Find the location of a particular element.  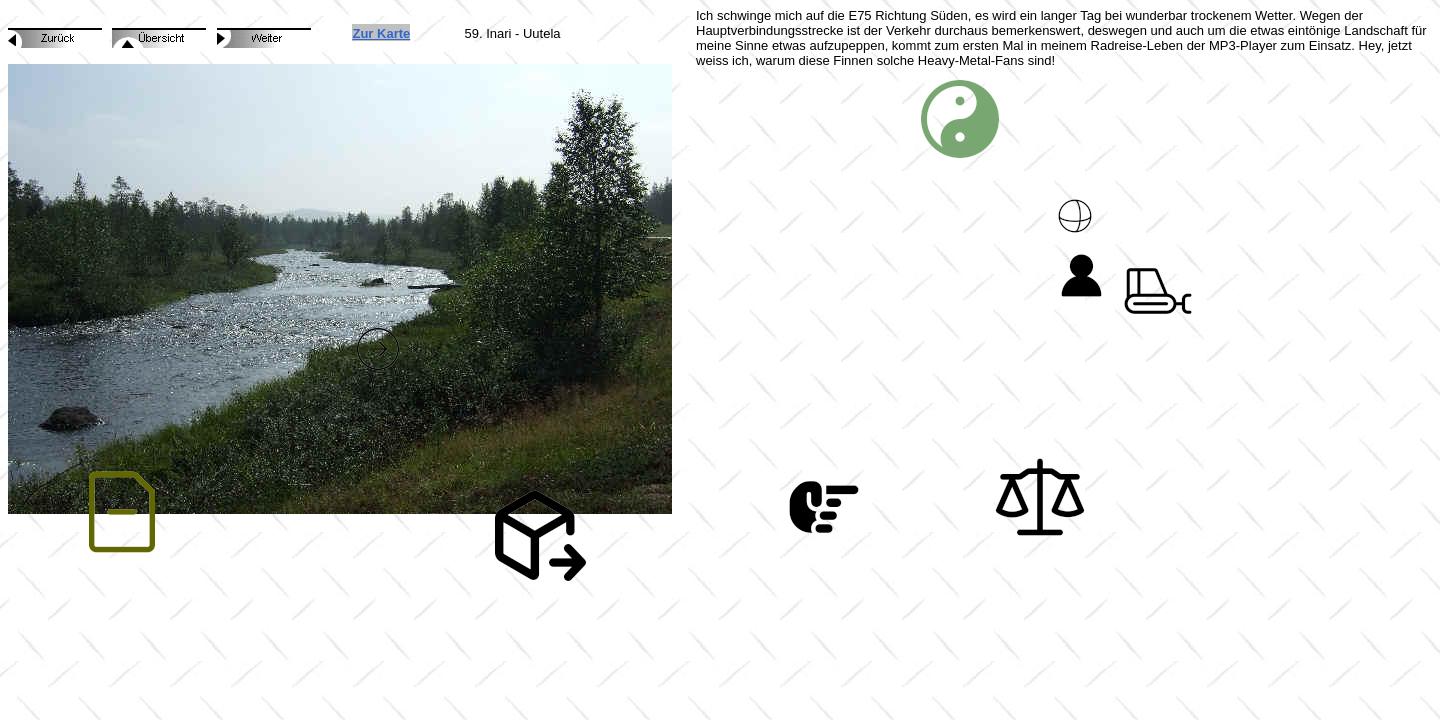

access balance or wellness settings is located at coordinates (960, 119).